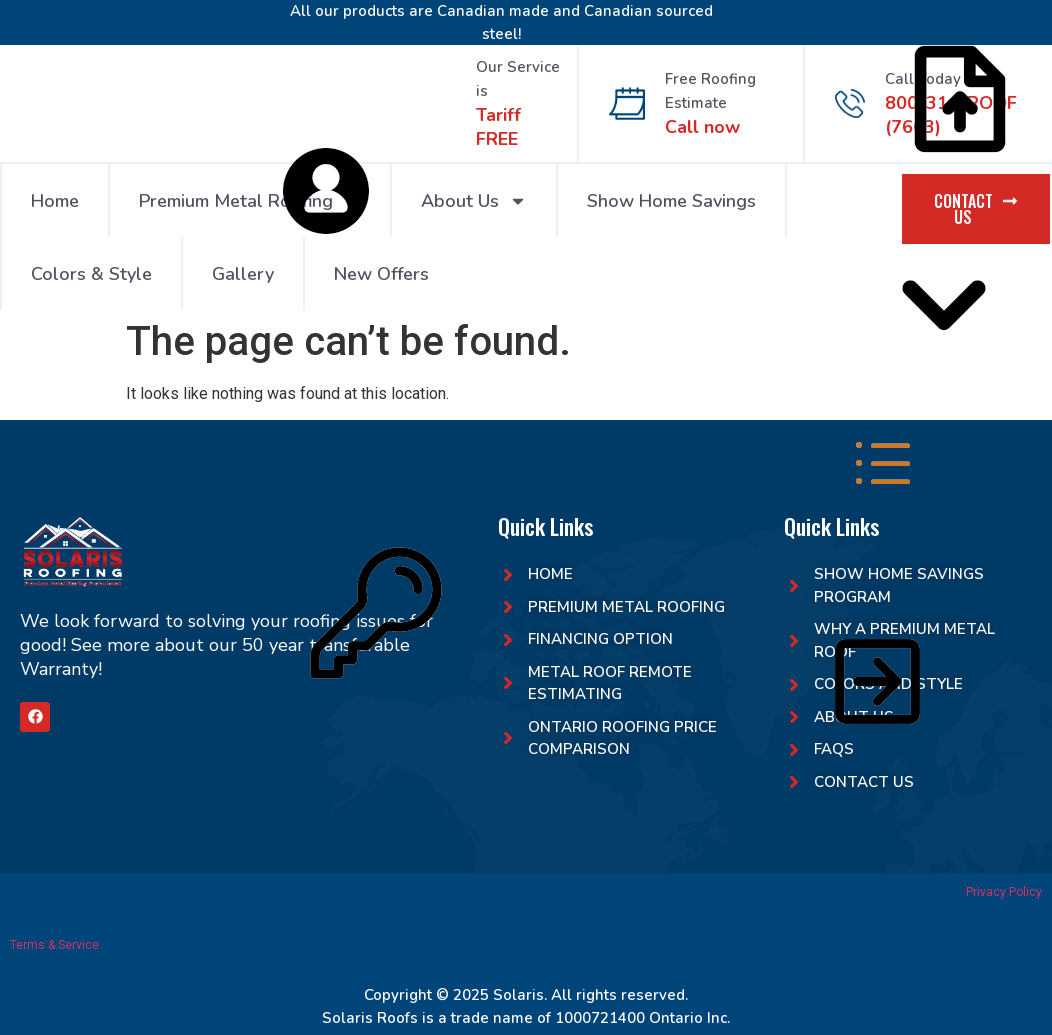 Image resolution: width=1052 pixels, height=1035 pixels. I want to click on indicates a renamed file in a diff view, so click(877, 681).